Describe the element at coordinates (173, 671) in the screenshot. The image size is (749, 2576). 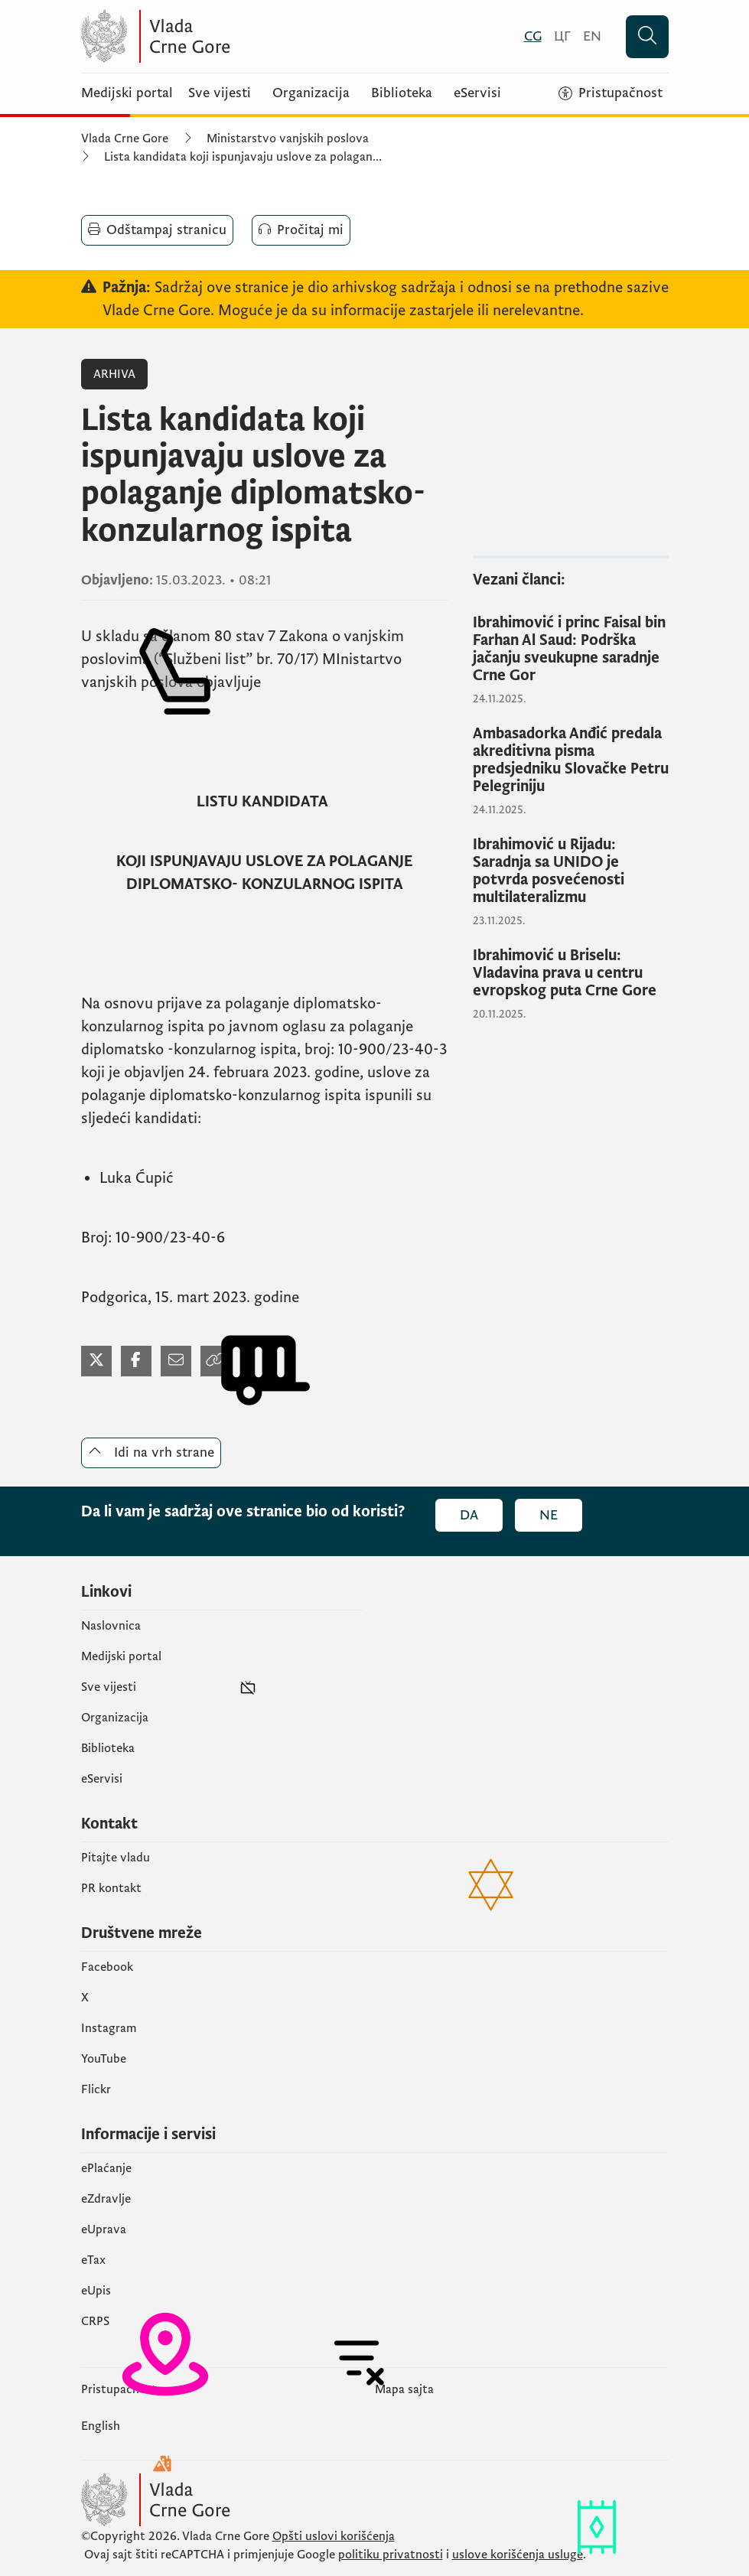
I see `select or reserve a seat` at that location.